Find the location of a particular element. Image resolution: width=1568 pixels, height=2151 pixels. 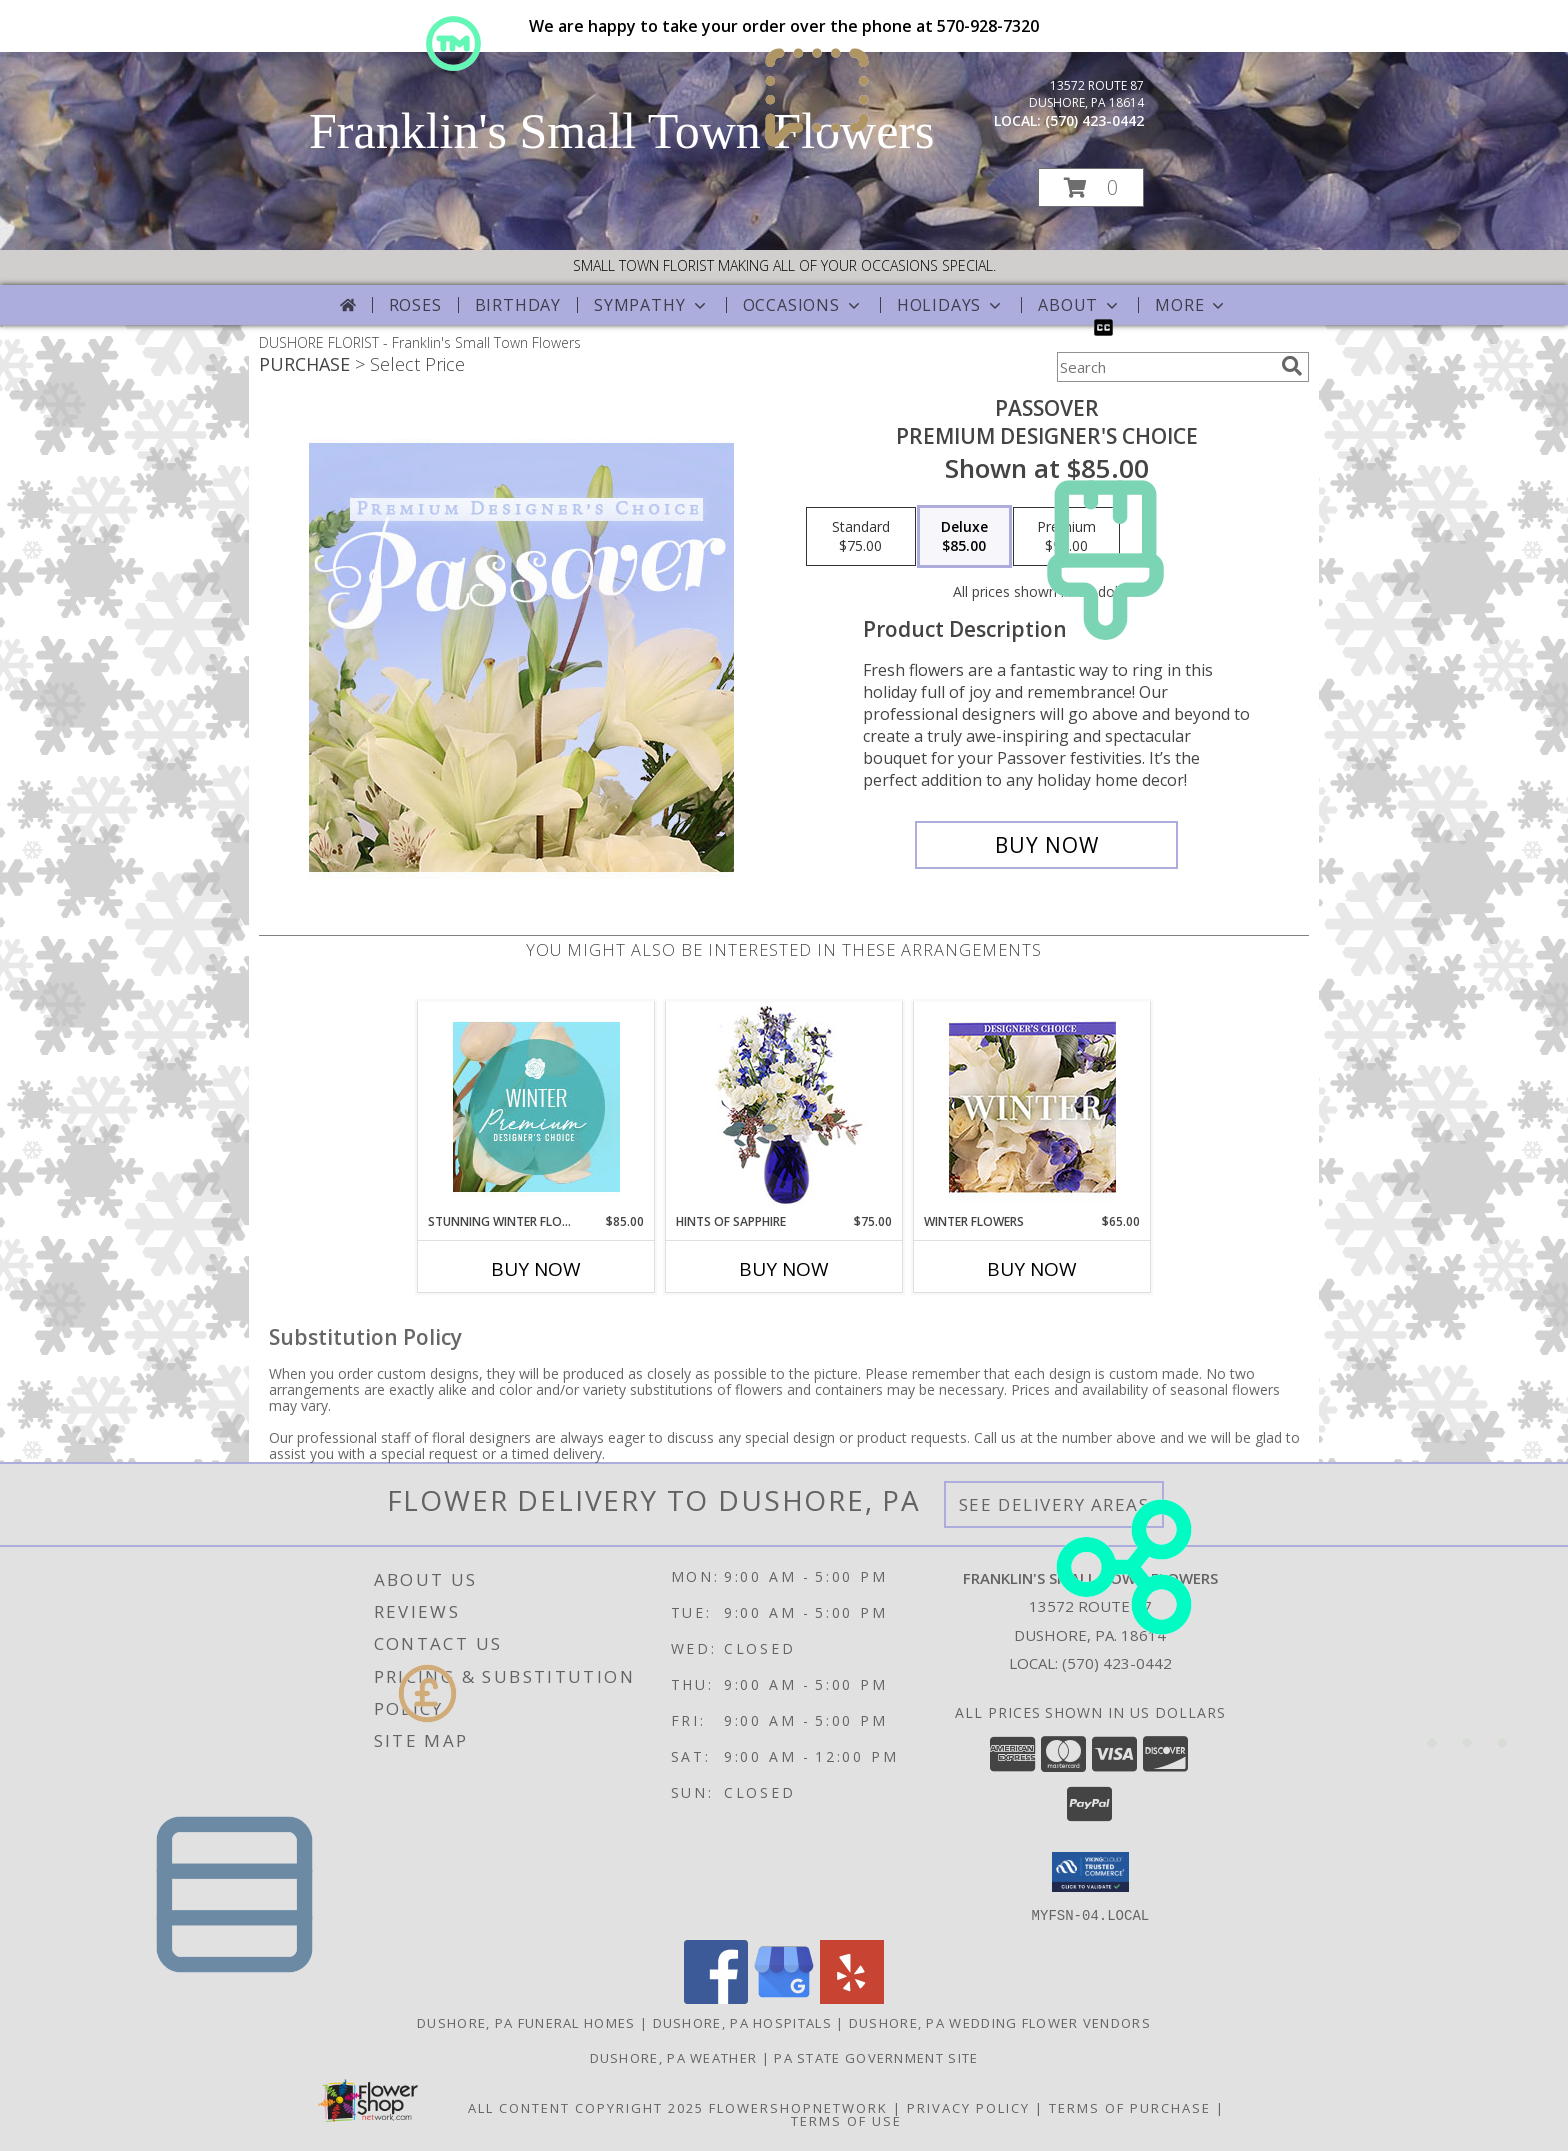

compose a draft message is located at coordinates (817, 95).